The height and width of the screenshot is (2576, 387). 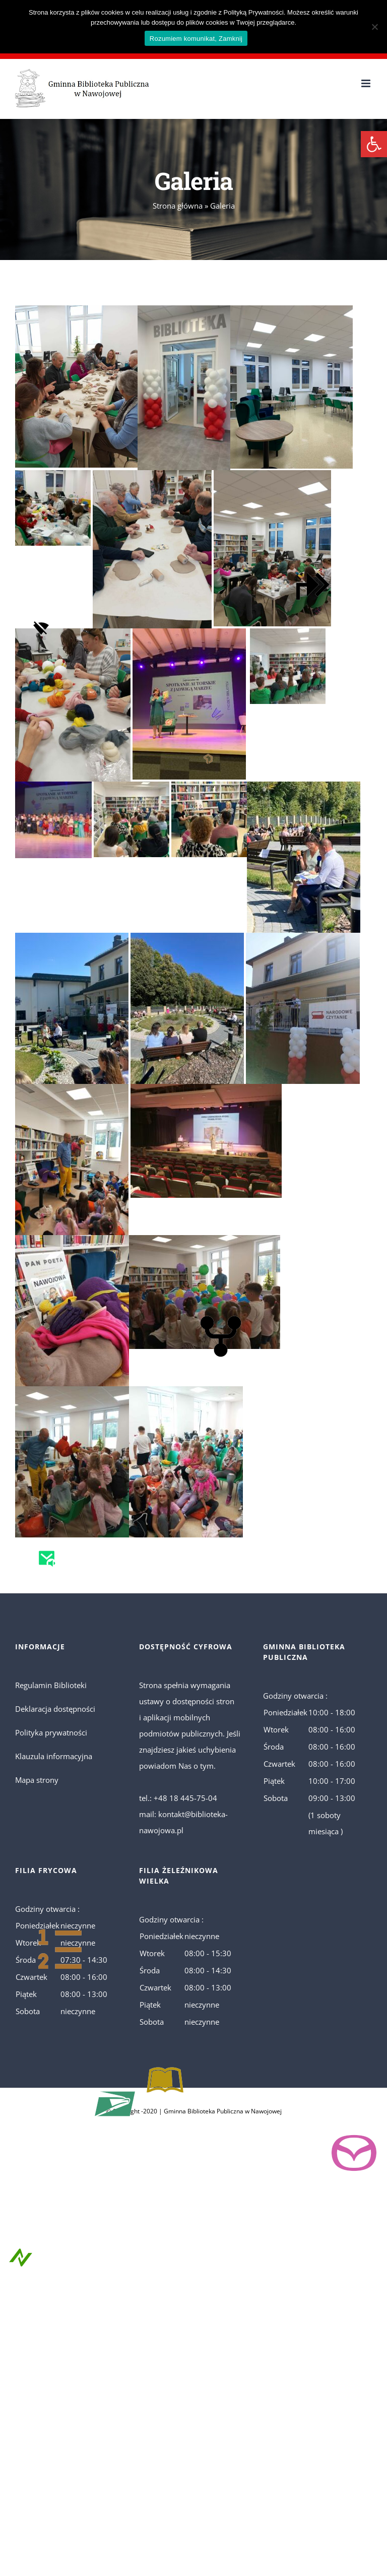 I want to click on create a numbered list, so click(x=60, y=1950).